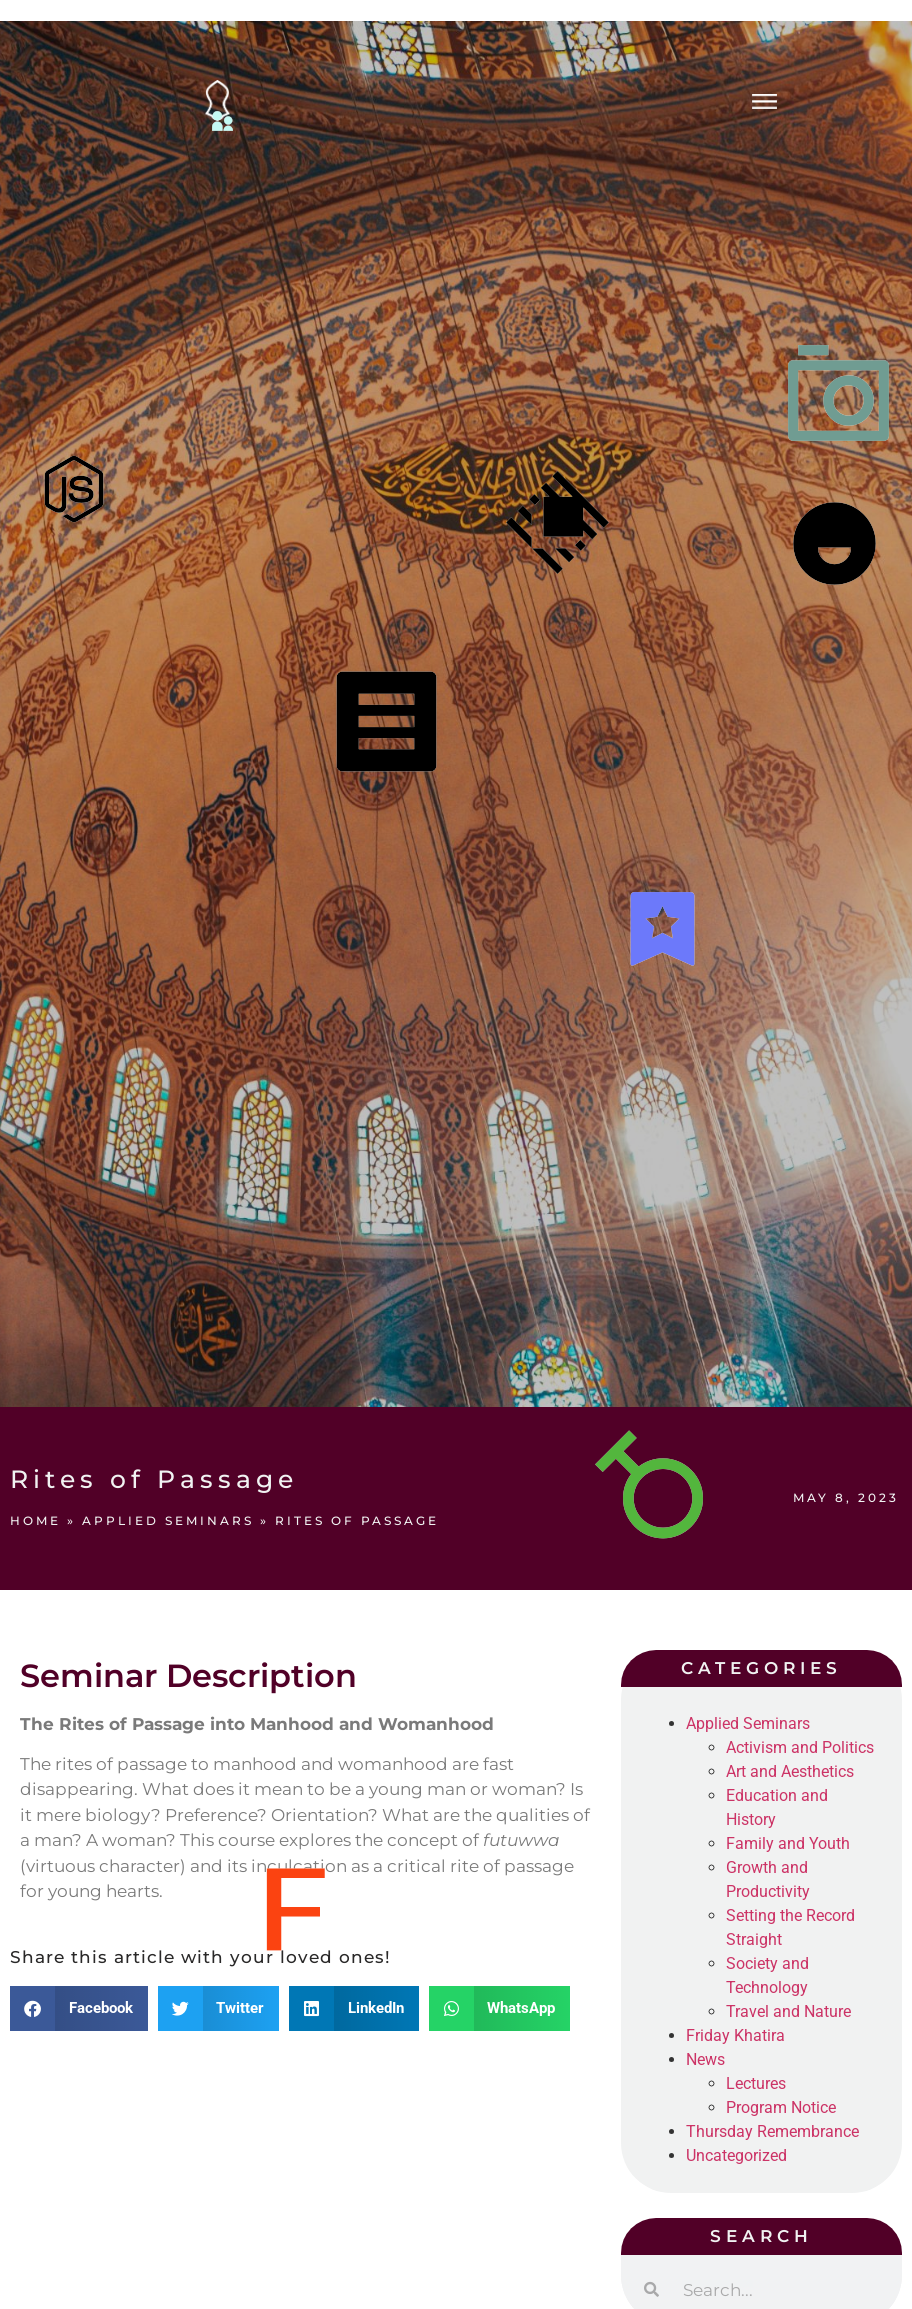 Image resolution: width=912 pixels, height=2309 pixels. What do you see at coordinates (838, 395) in the screenshot?
I see `open camera to take a photo` at bounding box center [838, 395].